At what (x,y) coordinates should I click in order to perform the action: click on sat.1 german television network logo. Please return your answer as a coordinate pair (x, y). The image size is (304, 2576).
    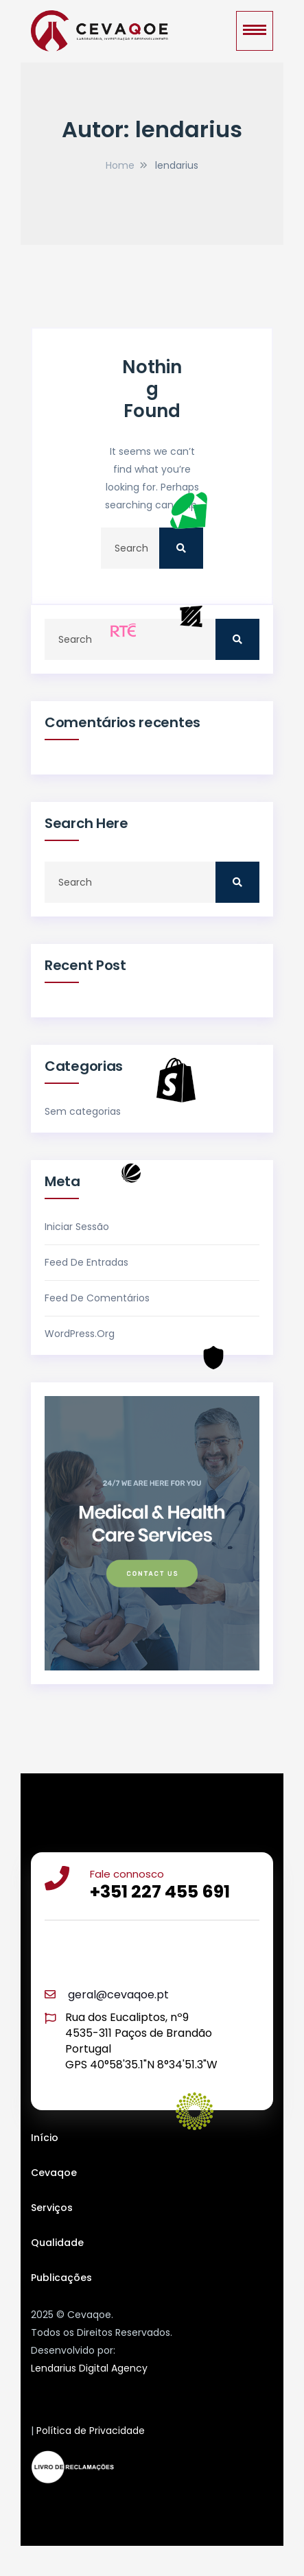
    Looking at the image, I should click on (131, 1173).